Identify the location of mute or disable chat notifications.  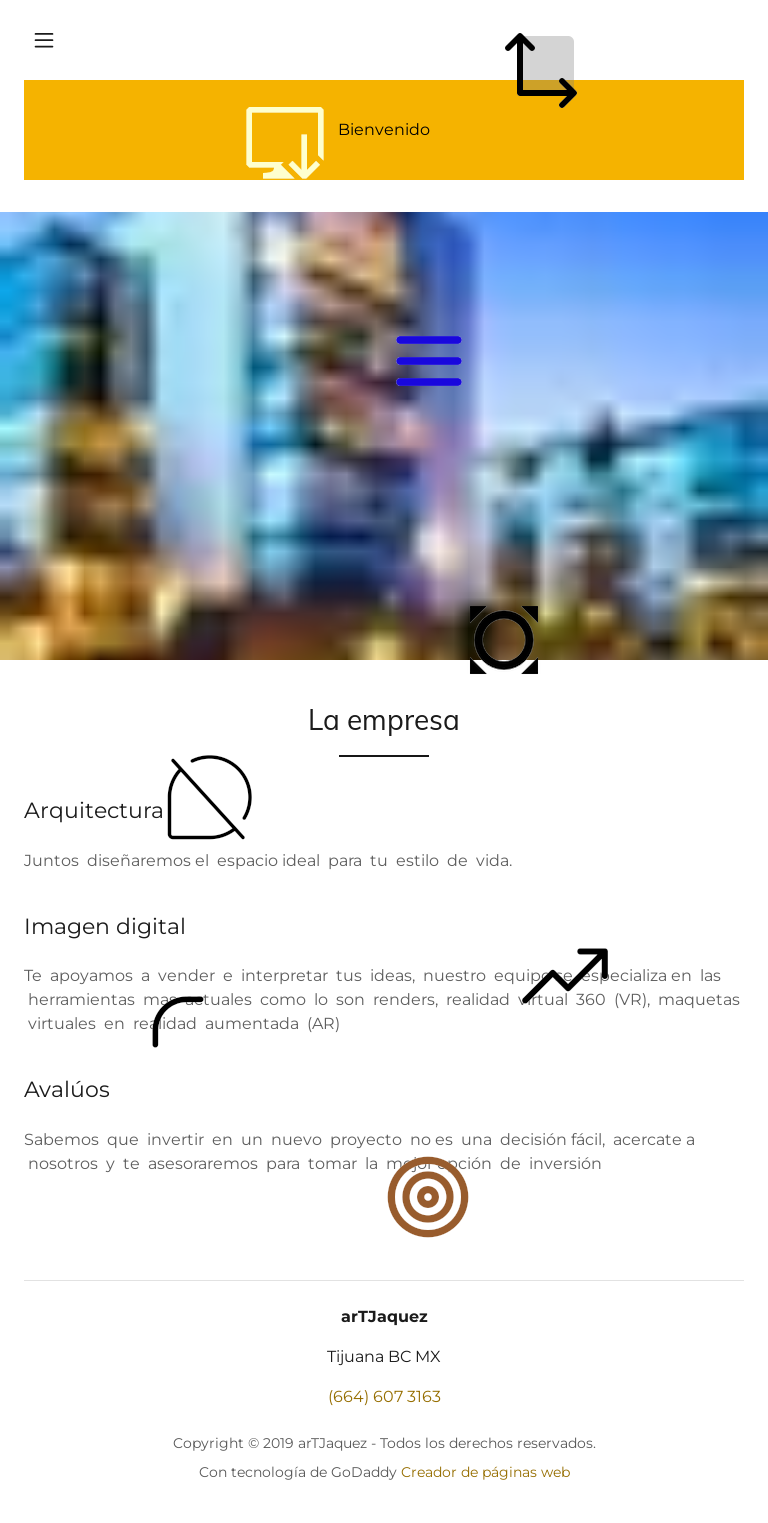
(208, 799).